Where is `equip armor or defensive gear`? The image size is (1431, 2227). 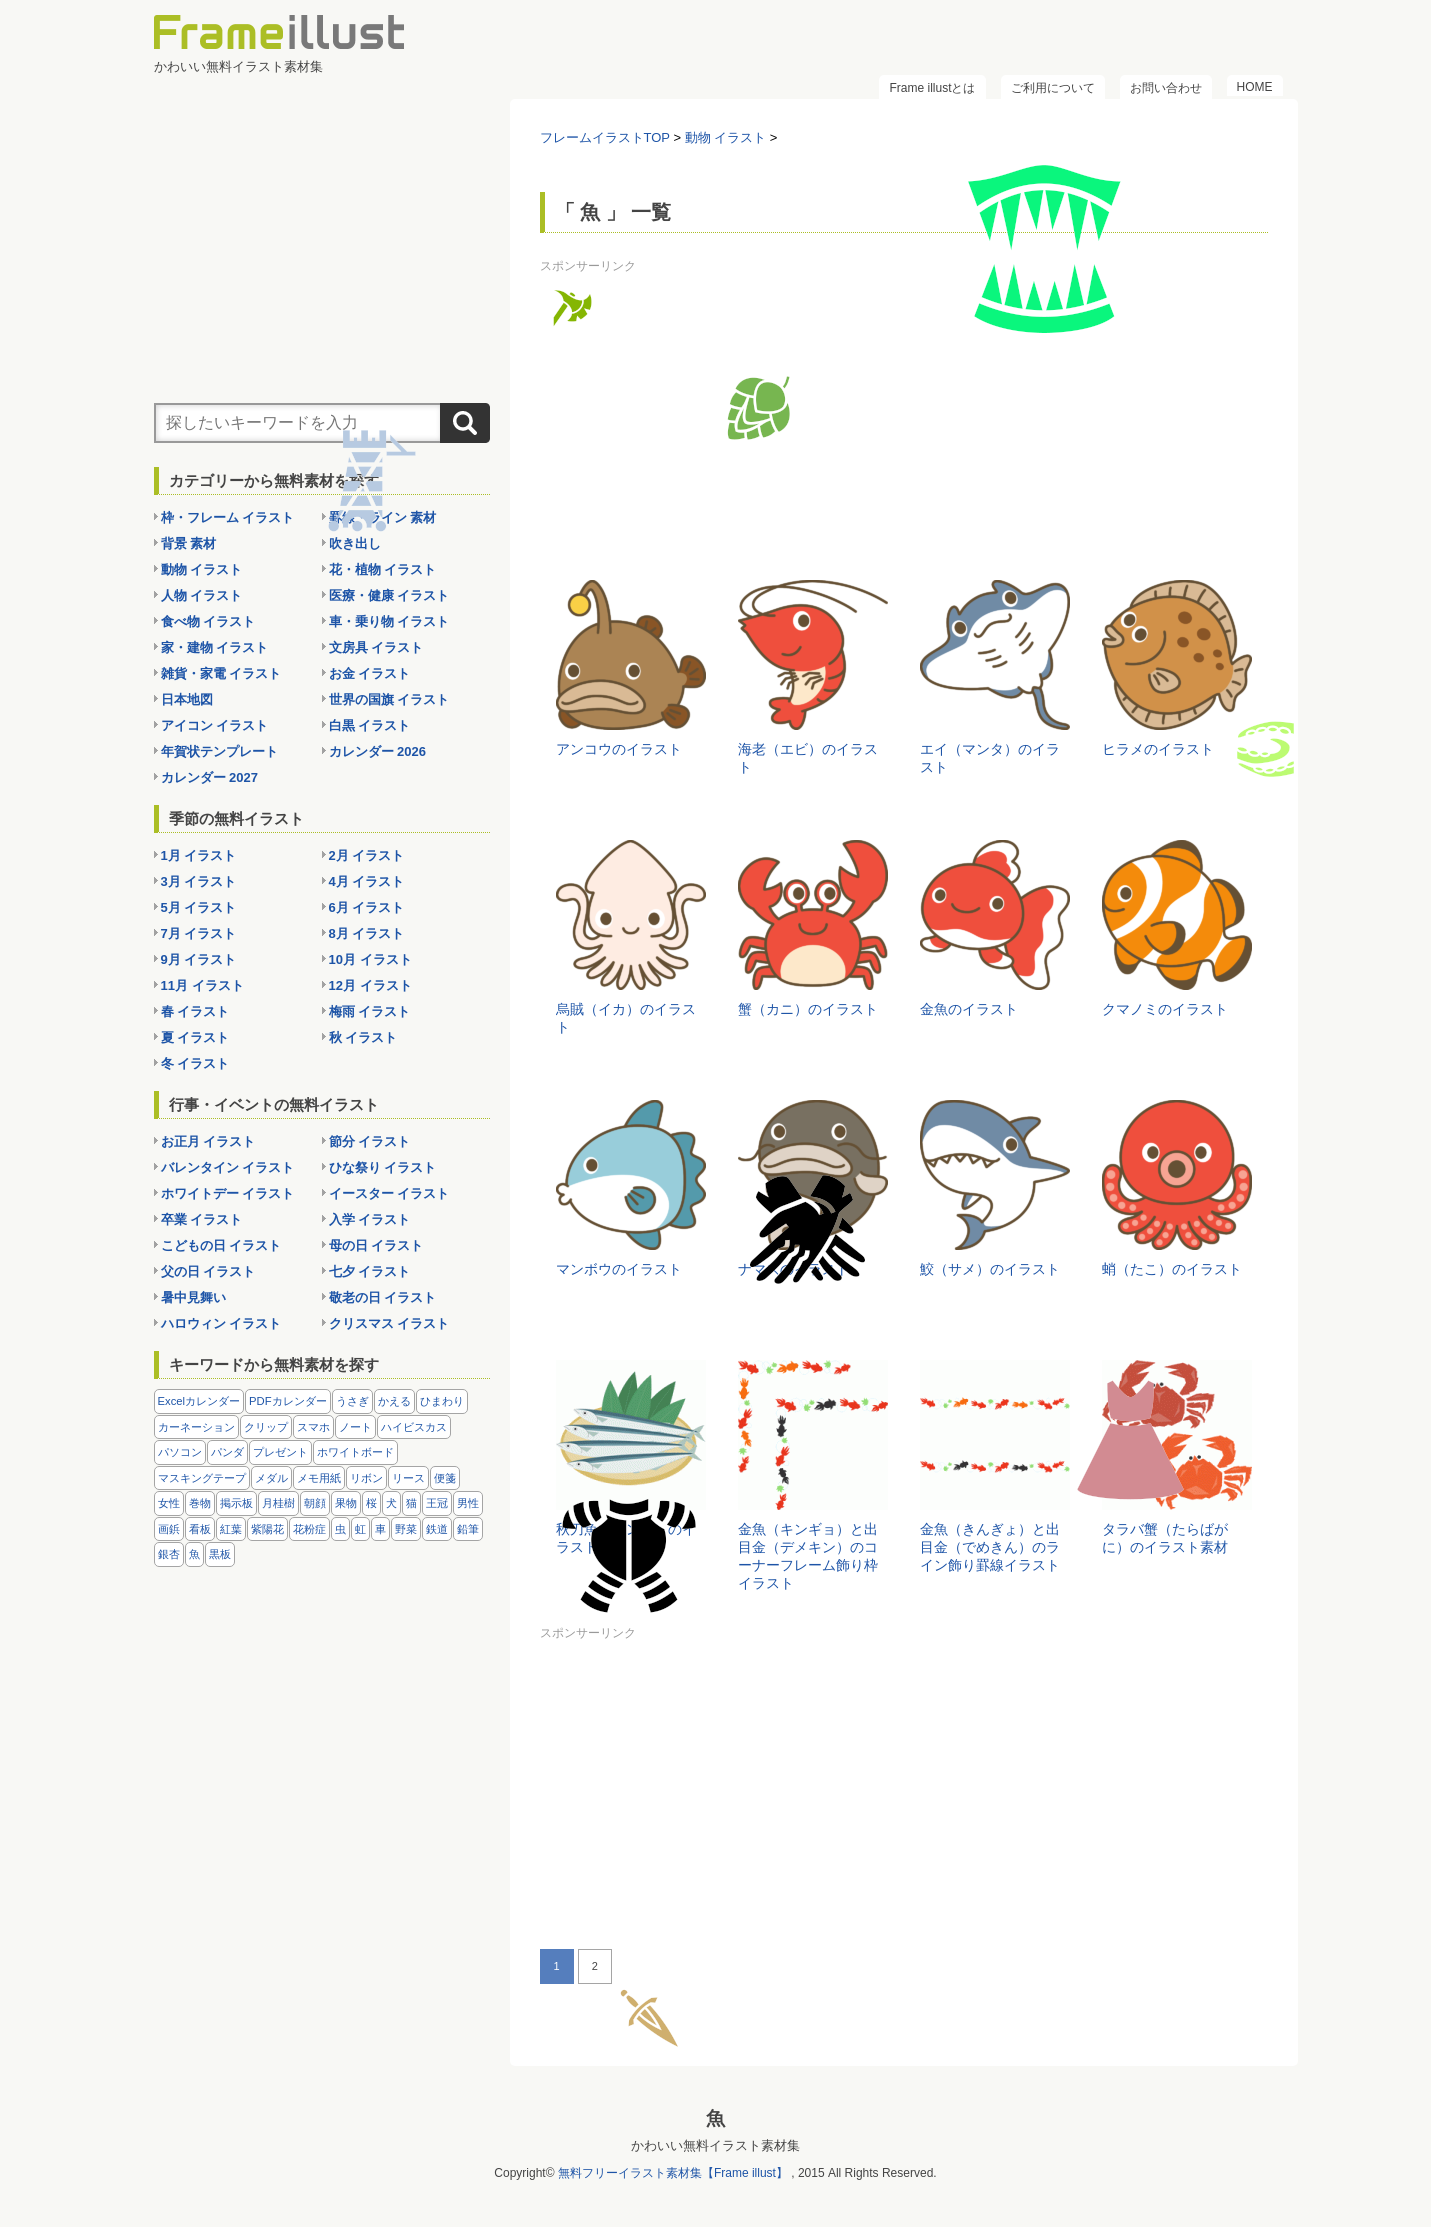 equip armor or defensive gear is located at coordinates (629, 1552).